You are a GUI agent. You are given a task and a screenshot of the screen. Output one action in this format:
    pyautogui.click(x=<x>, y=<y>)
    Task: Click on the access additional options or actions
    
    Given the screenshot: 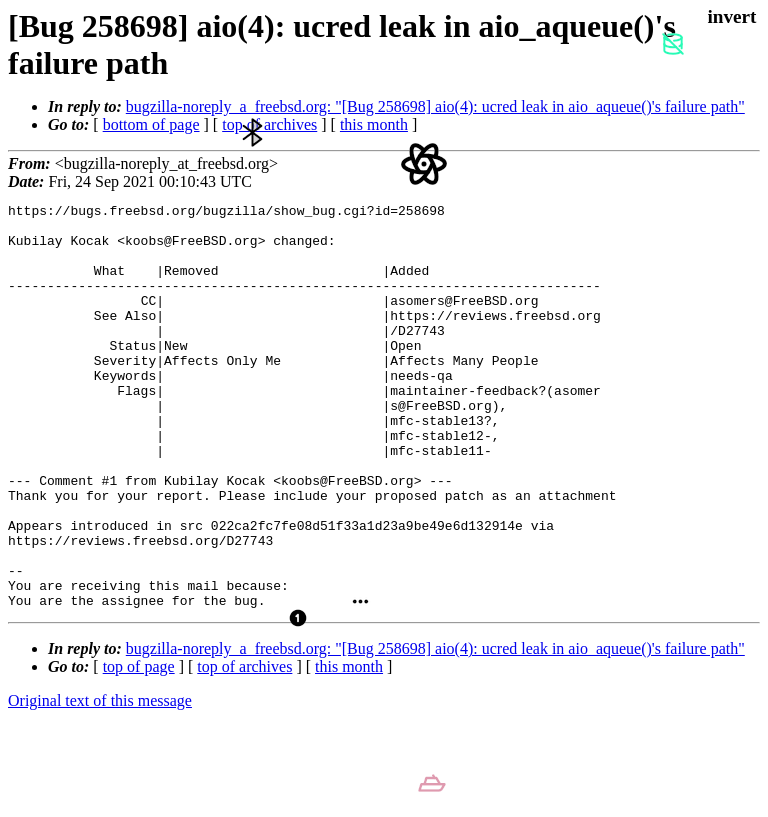 What is the action you would take?
    pyautogui.click(x=360, y=601)
    